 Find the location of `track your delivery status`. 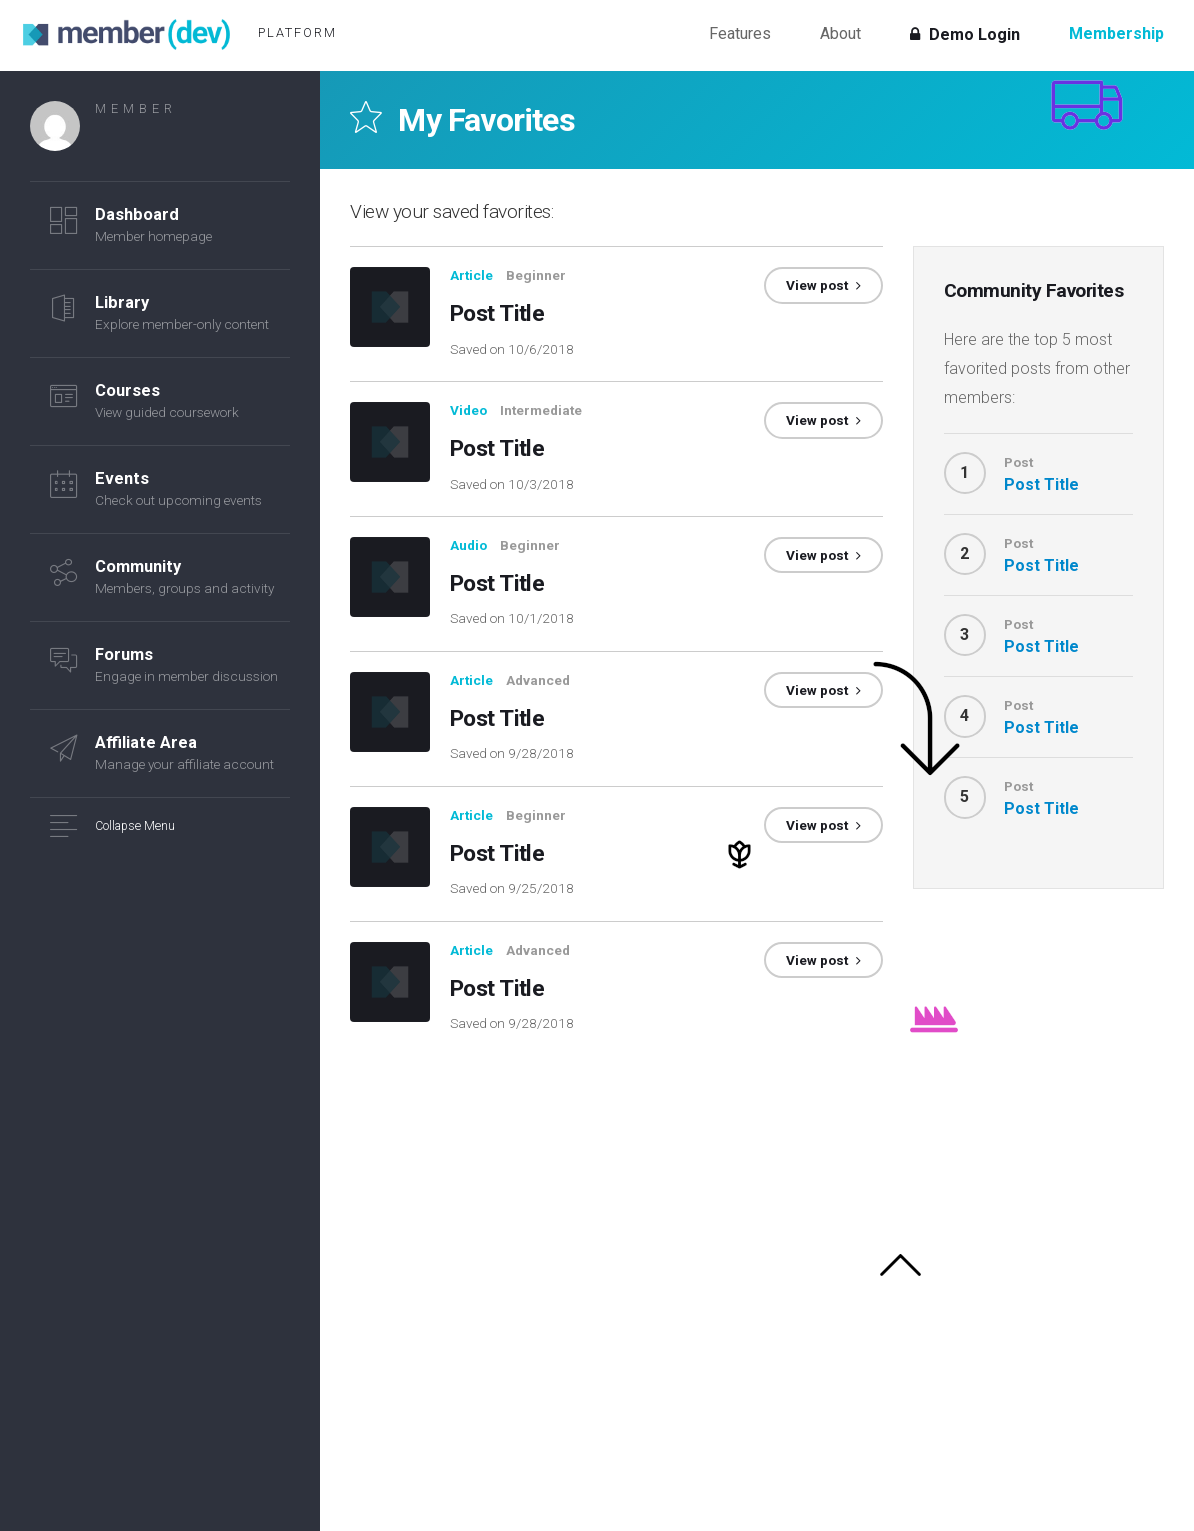

track your delivery status is located at coordinates (1084, 101).